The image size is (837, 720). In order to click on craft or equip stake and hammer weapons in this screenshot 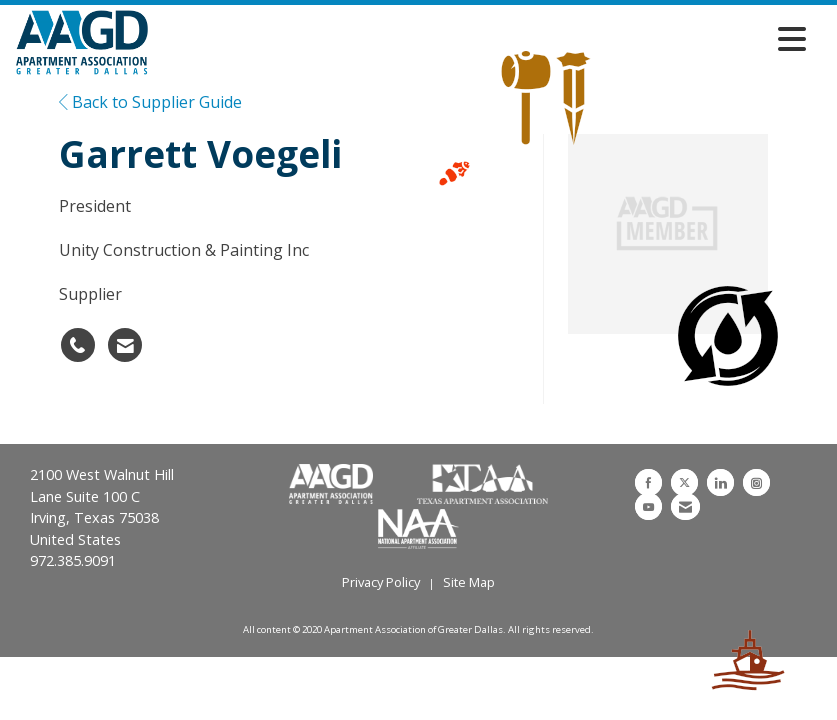, I will do `click(546, 98)`.